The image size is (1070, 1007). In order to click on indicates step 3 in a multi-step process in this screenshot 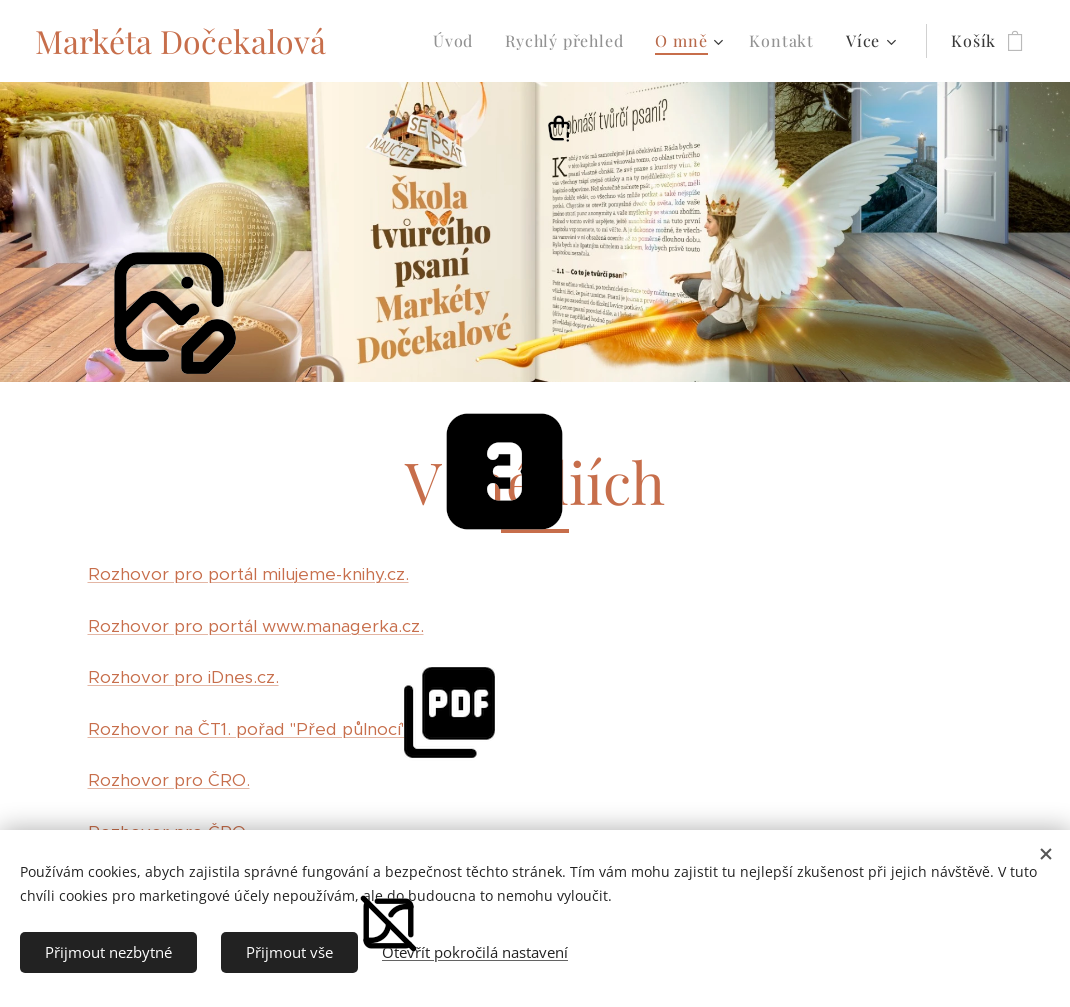, I will do `click(504, 471)`.